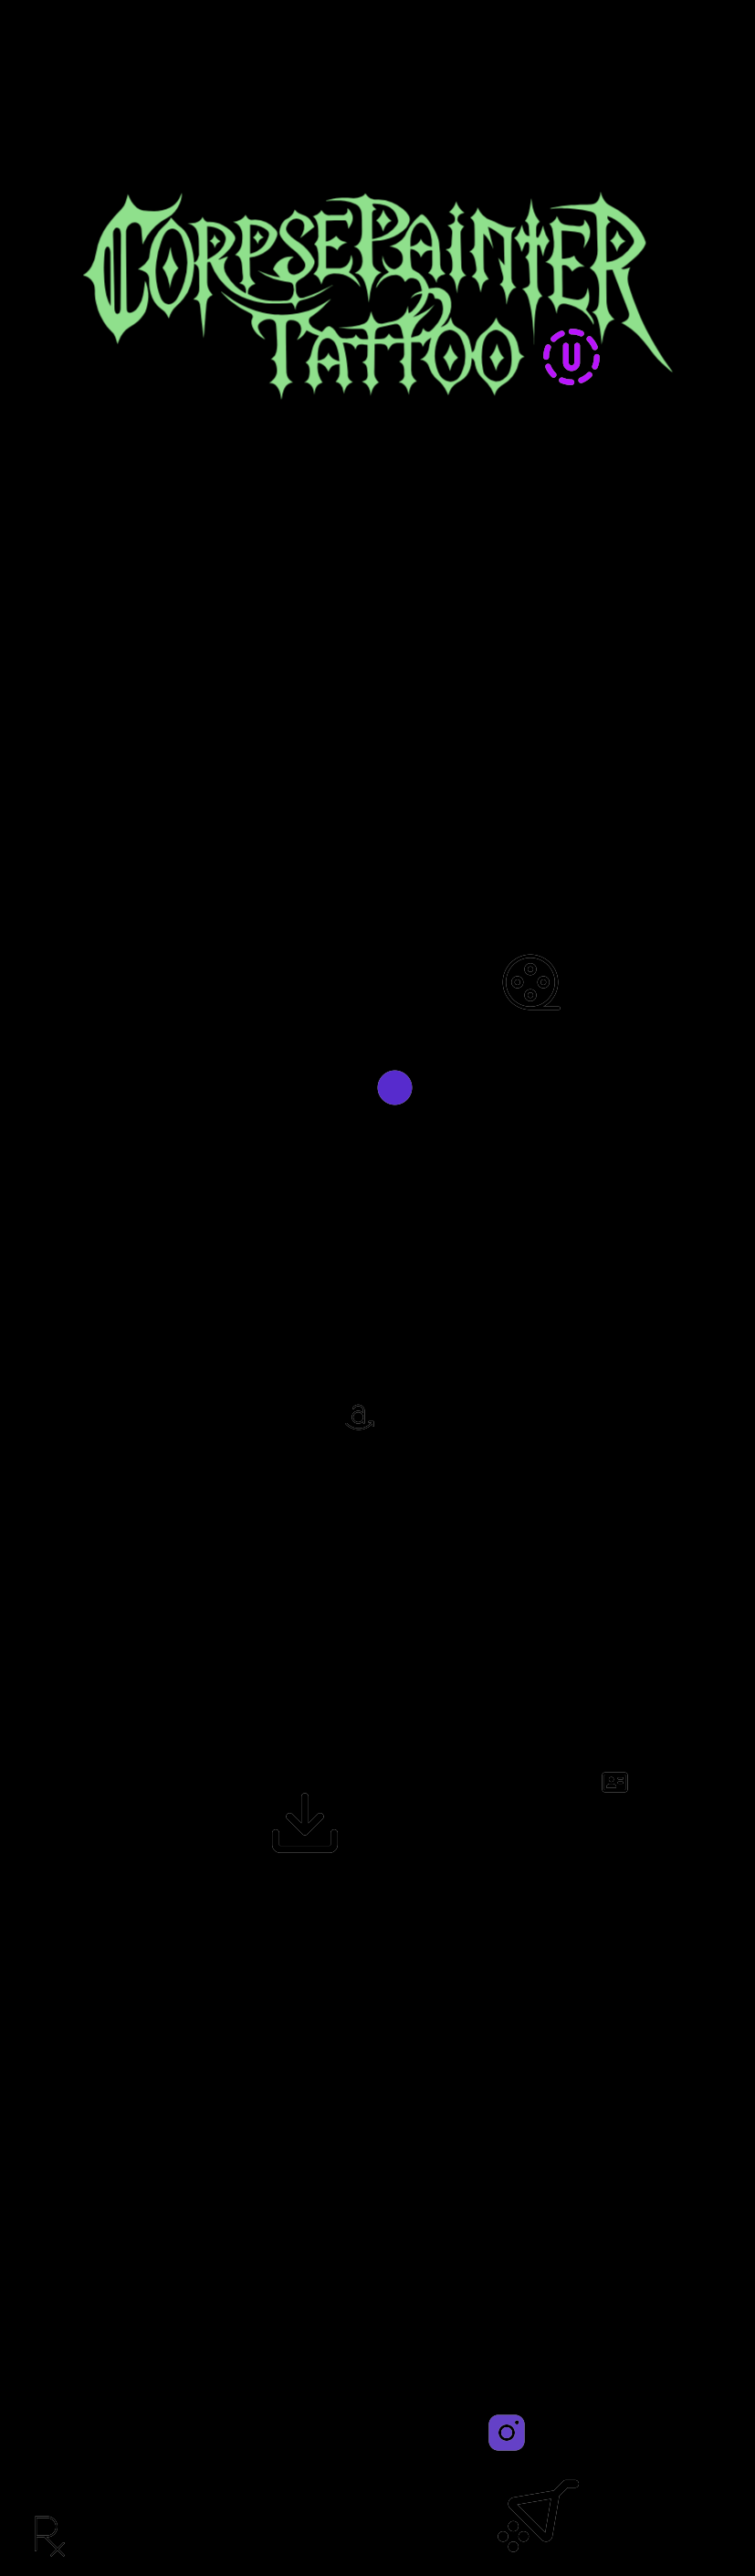 Image resolution: width=755 pixels, height=2576 pixels. What do you see at coordinates (530, 982) in the screenshot?
I see `access video or movie library` at bounding box center [530, 982].